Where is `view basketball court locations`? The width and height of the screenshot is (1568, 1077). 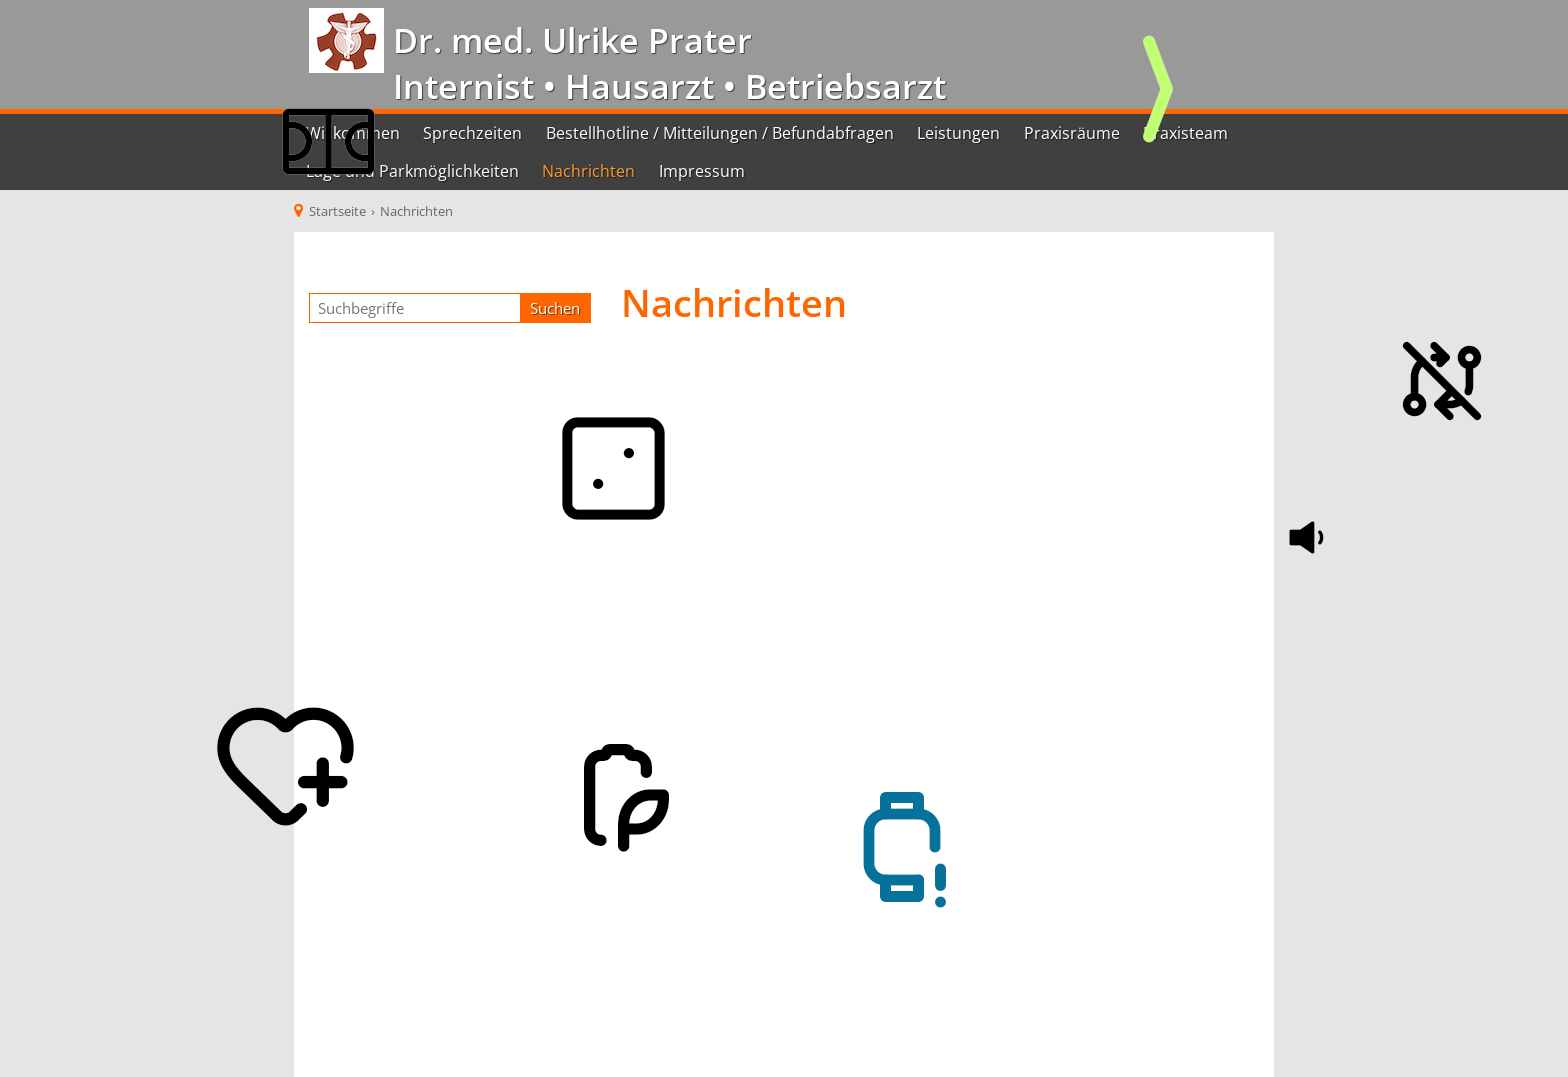
view basketball court locations is located at coordinates (328, 141).